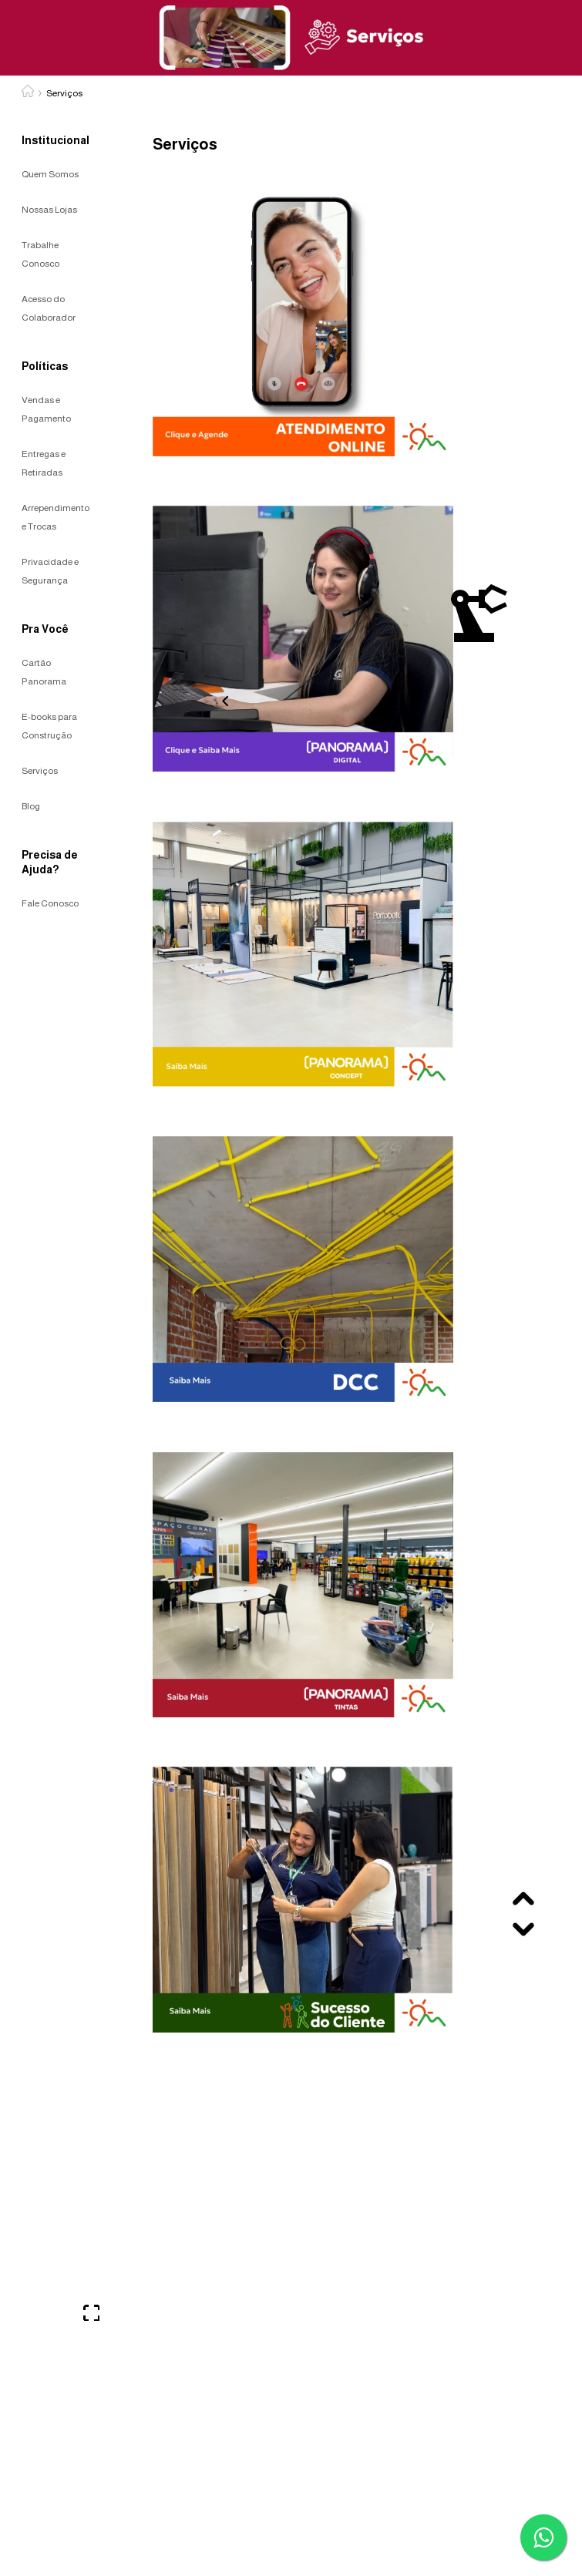 This screenshot has width=582, height=2576. I want to click on access precision manufacturing settings, so click(479, 614).